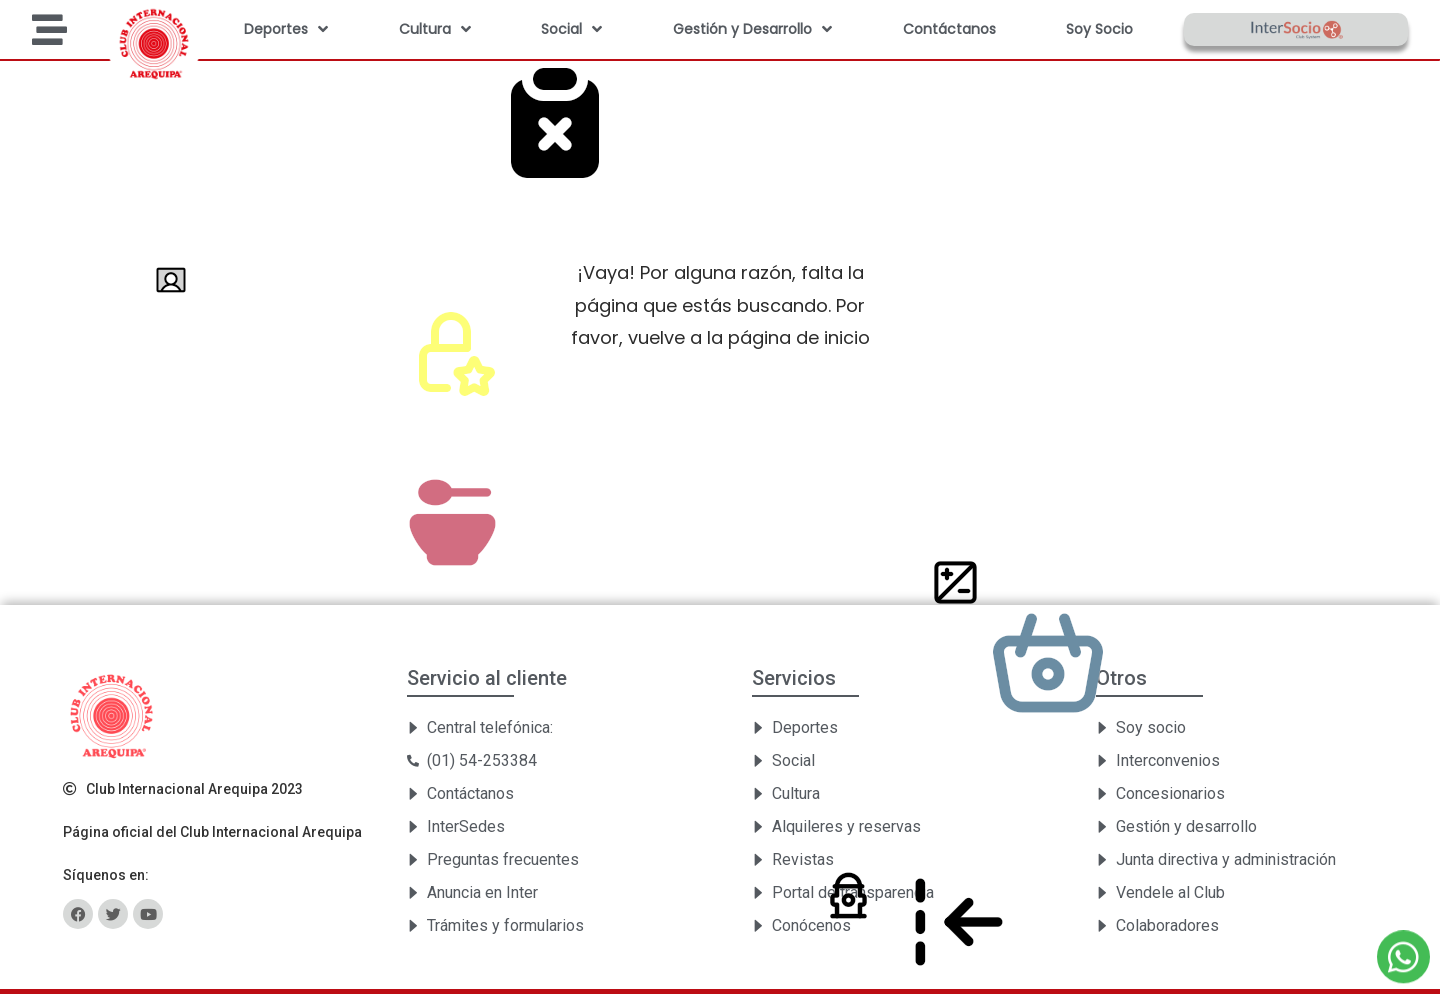 The height and width of the screenshot is (999, 1440). I want to click on clear clipboard contents, so click(555, 123).